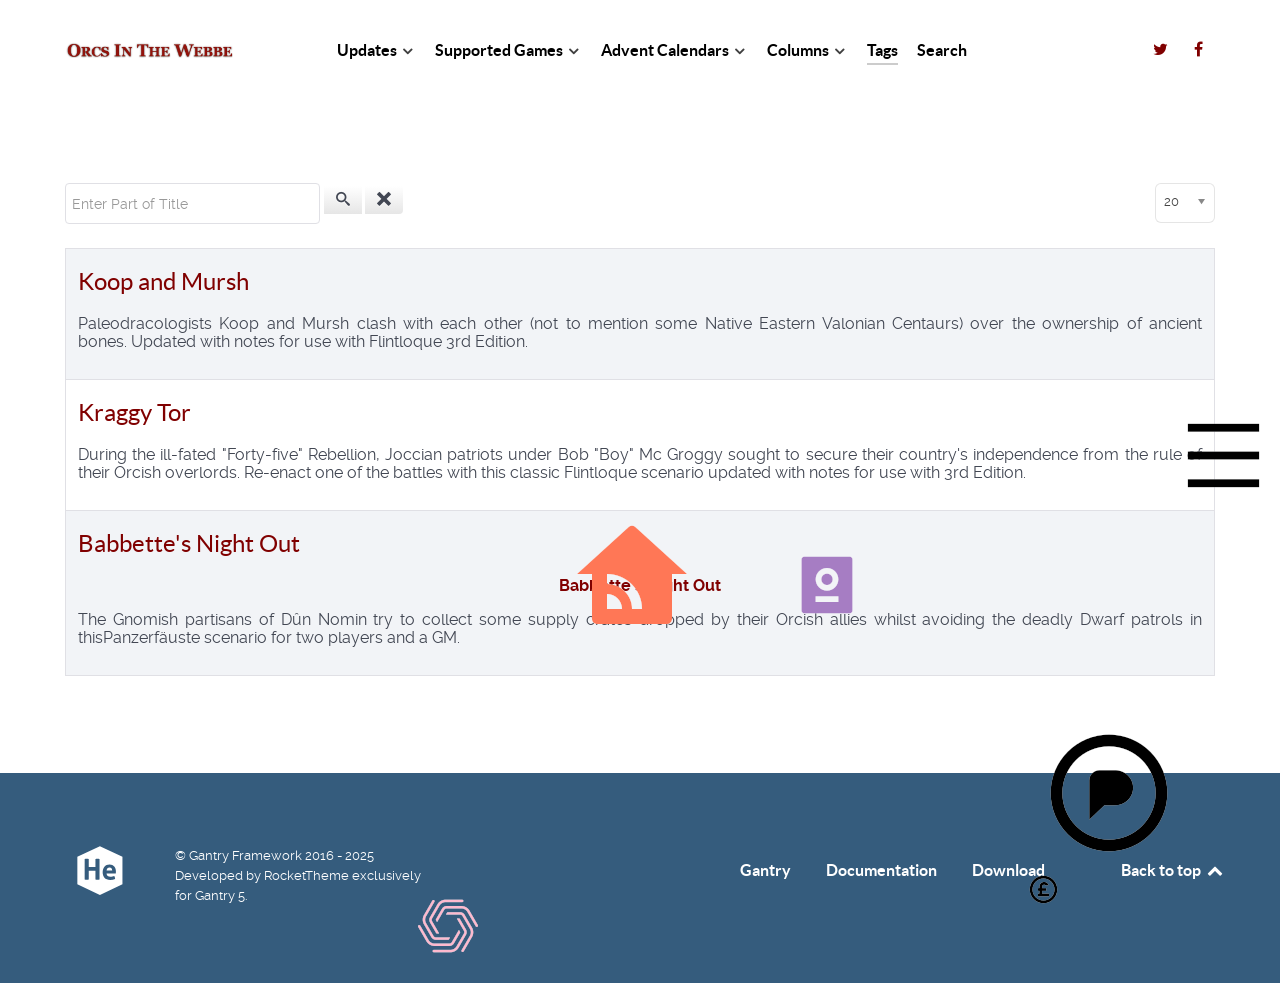 The height and width of the screenshot is (983, 1280). Describe the element at coordinates (632, 579) in the screenshot. I see `connect to home wifi network` at that location.